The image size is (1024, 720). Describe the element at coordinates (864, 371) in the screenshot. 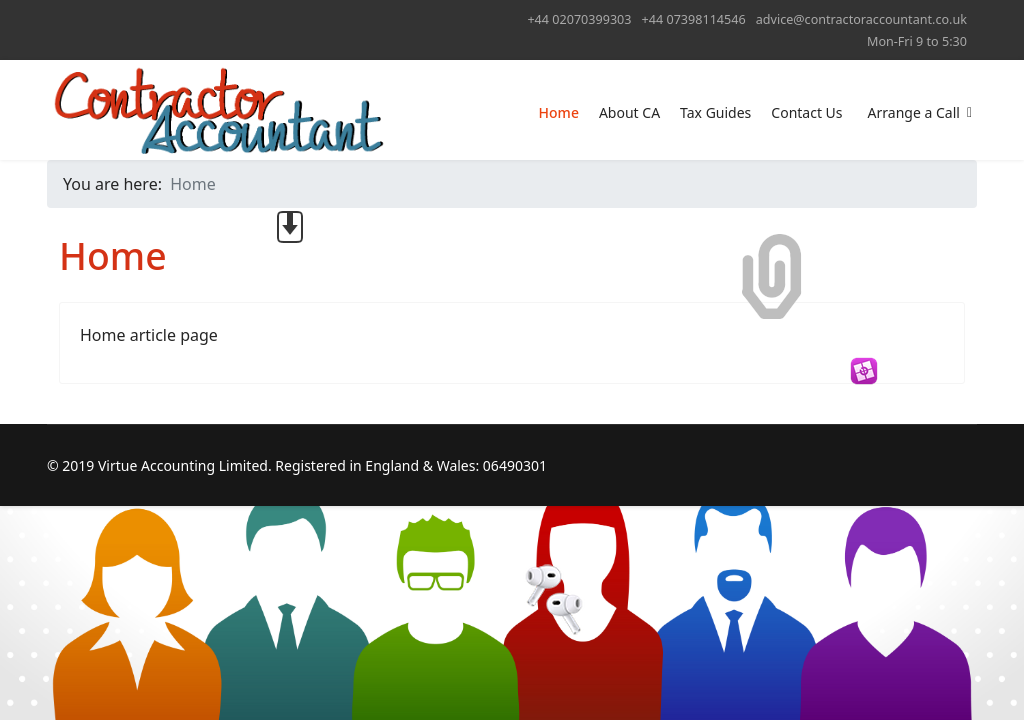

I see `open wallstreet control app` at that location.